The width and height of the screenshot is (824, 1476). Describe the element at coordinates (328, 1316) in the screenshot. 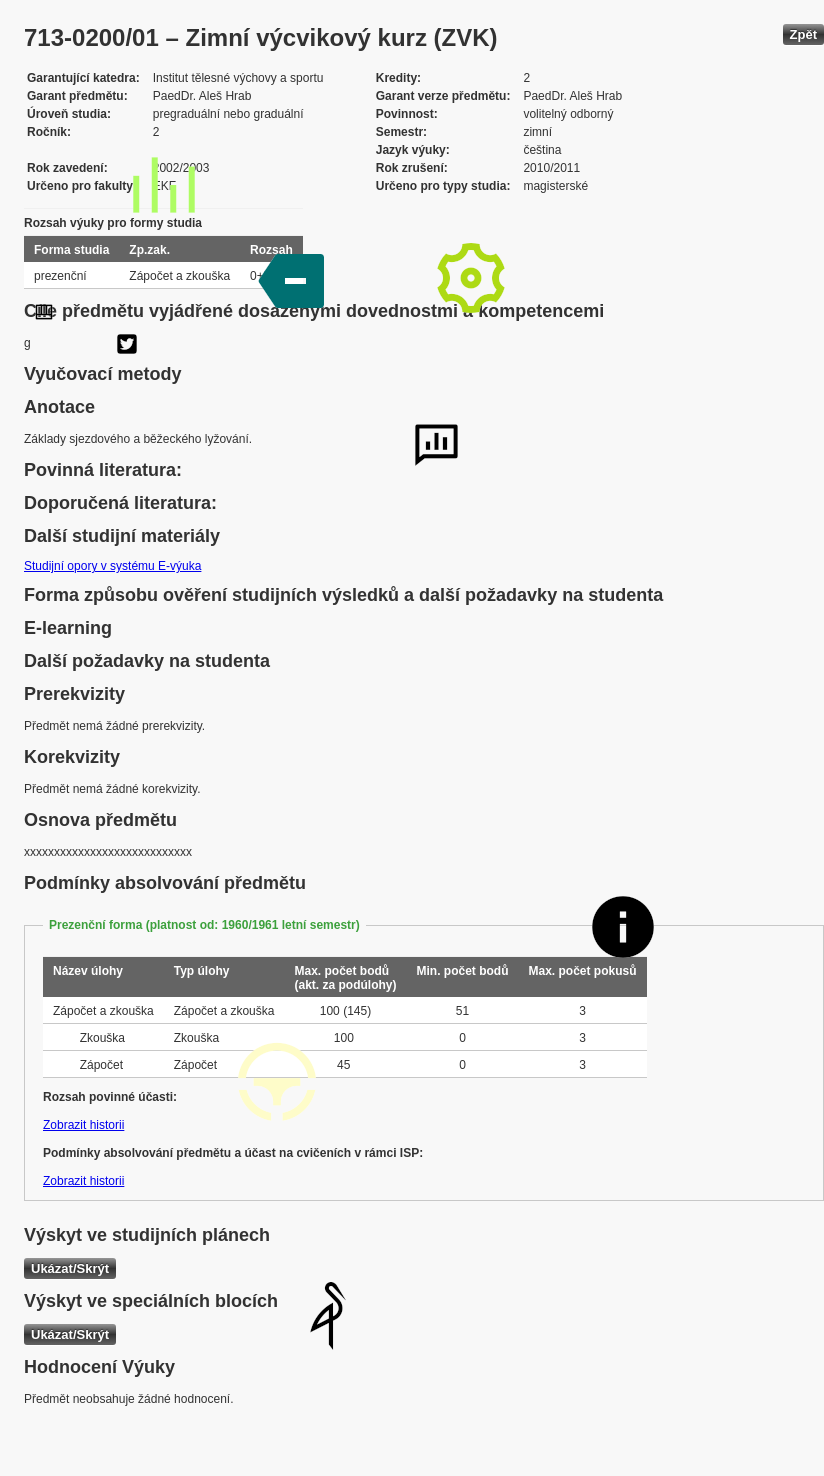

I see `minio object storage service logo` at that location.